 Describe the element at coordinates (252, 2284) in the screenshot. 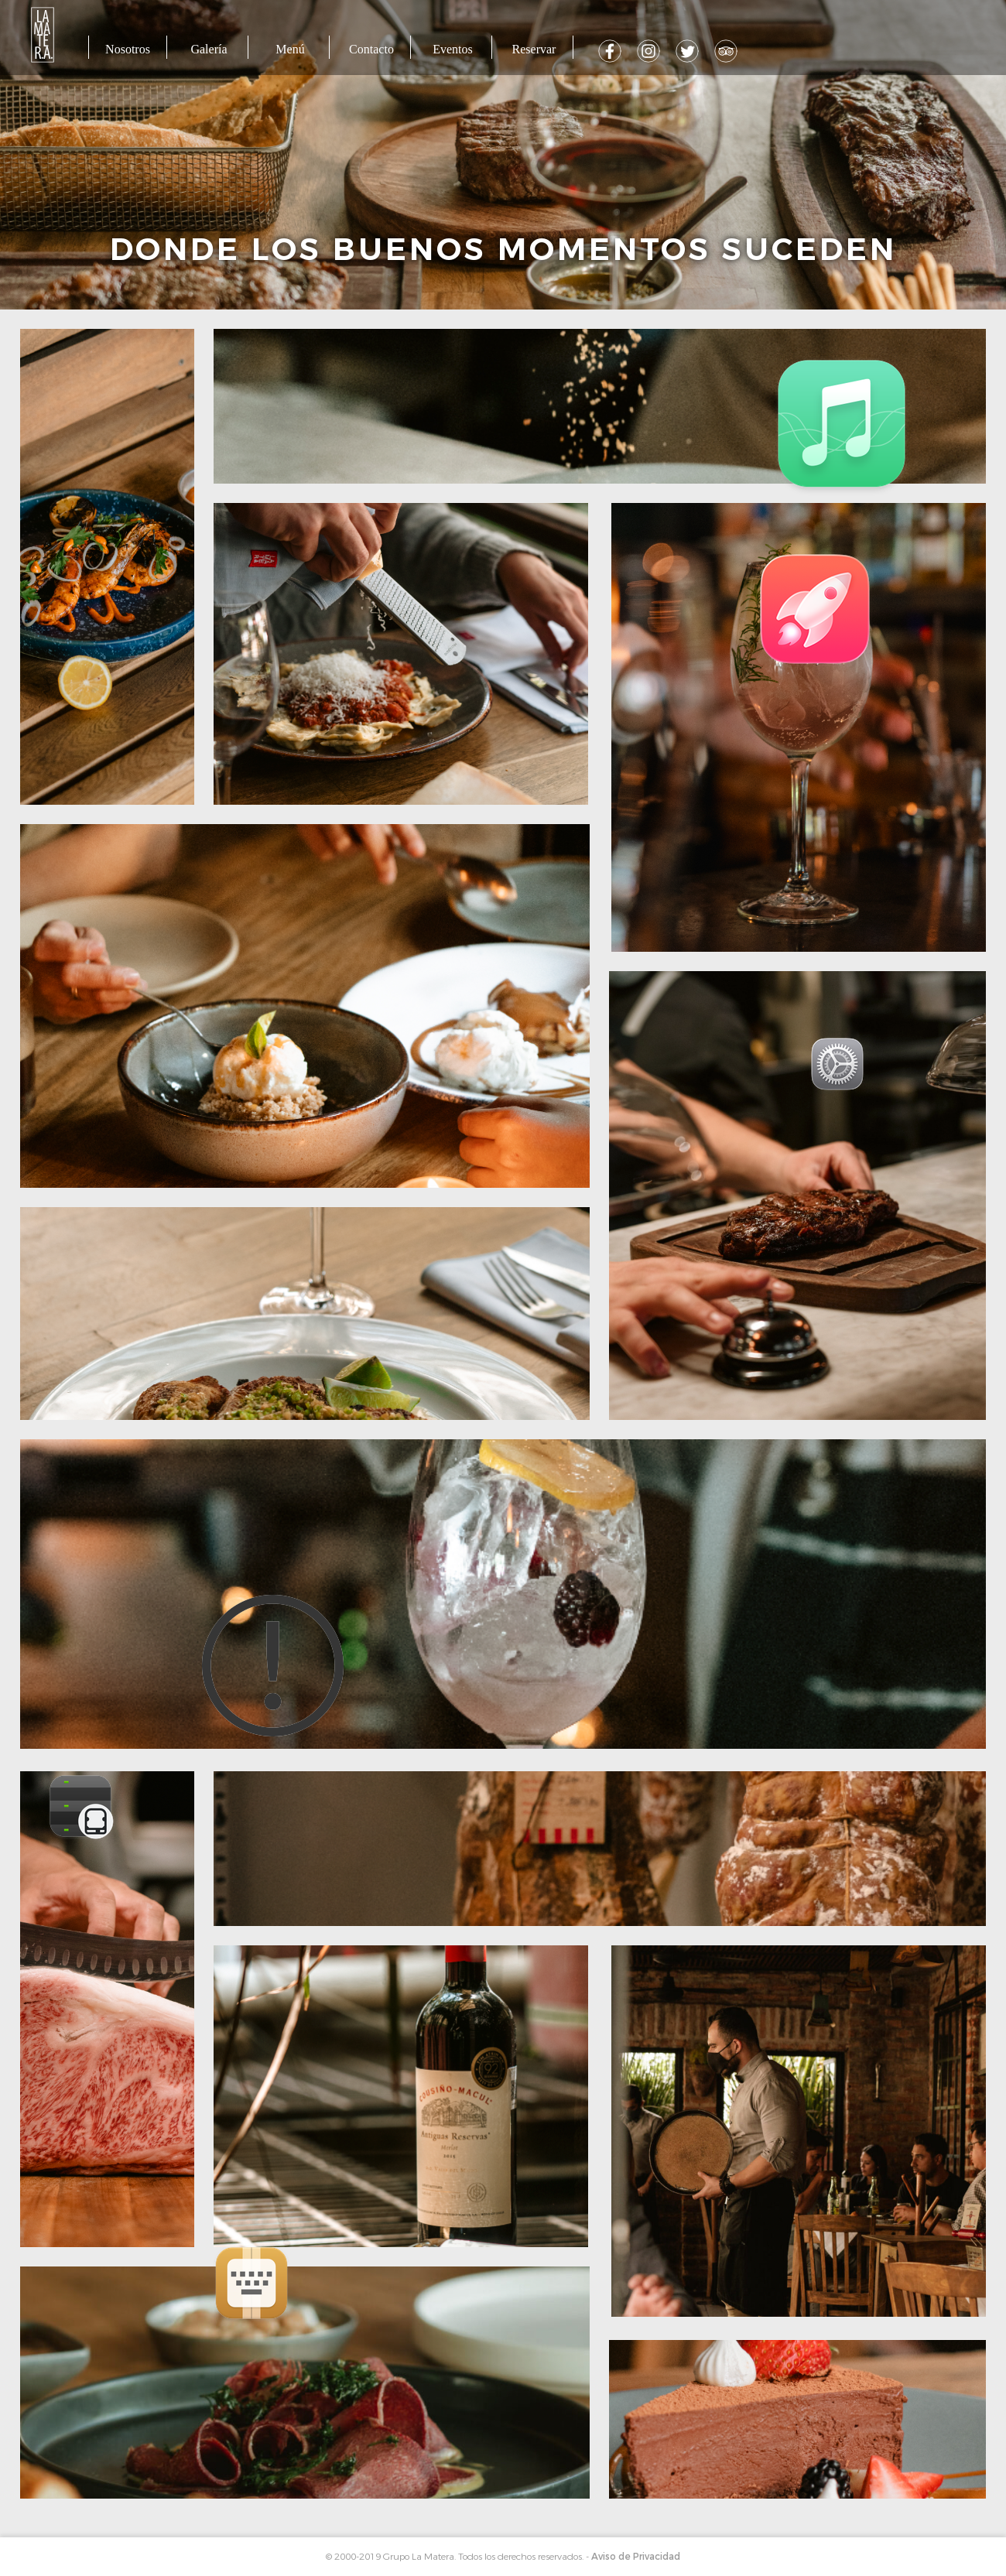

I see `input source or keyboard layout settings file` at that location.